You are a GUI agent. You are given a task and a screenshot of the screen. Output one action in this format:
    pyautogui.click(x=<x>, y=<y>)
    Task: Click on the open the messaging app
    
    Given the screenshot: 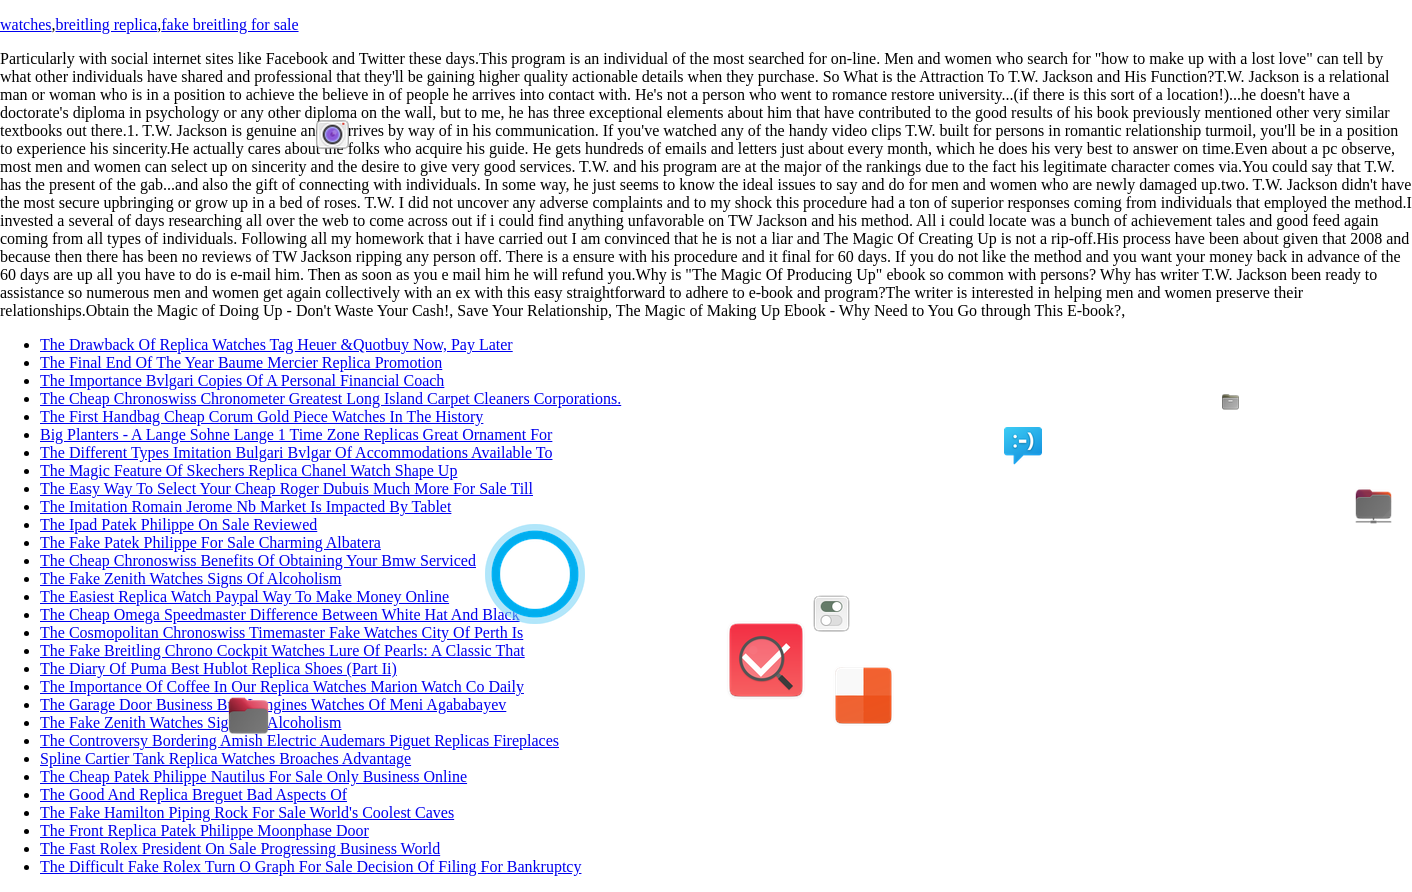 What is the action you would take?
    pyautogui.click(x=1023, y=446)
    